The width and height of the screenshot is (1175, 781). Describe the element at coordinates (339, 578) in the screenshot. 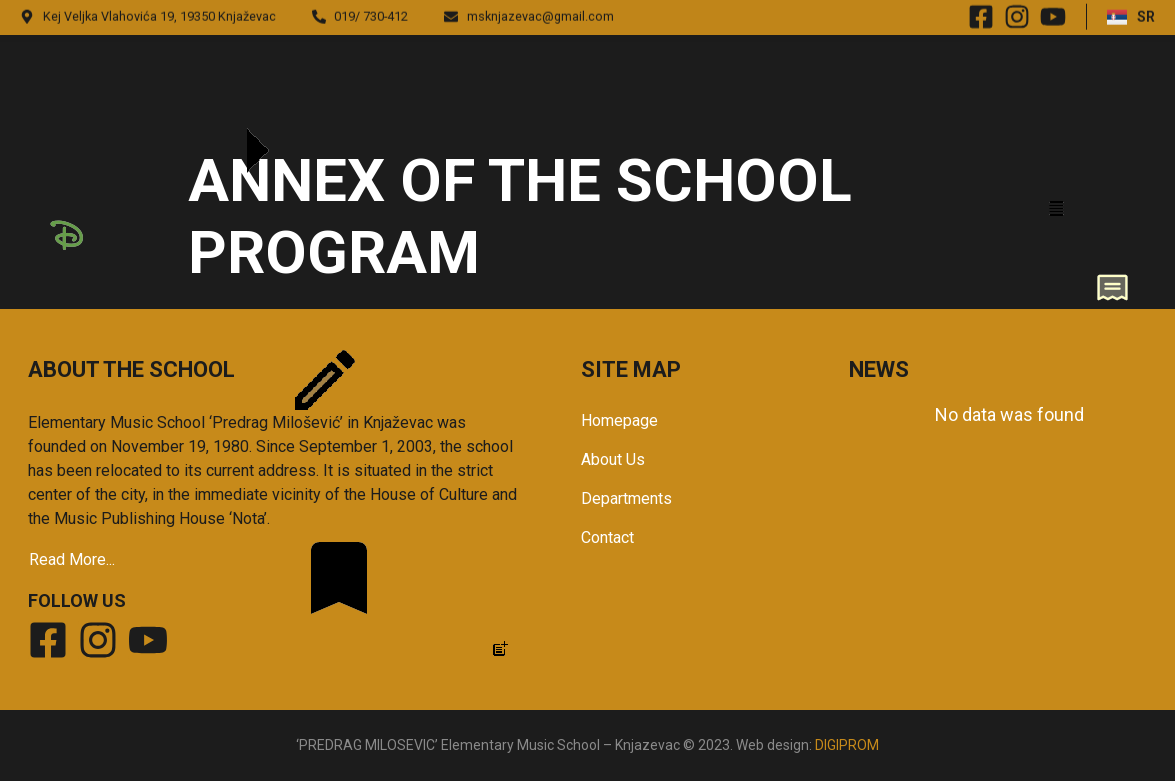

I see `bookmark this item` at that location.